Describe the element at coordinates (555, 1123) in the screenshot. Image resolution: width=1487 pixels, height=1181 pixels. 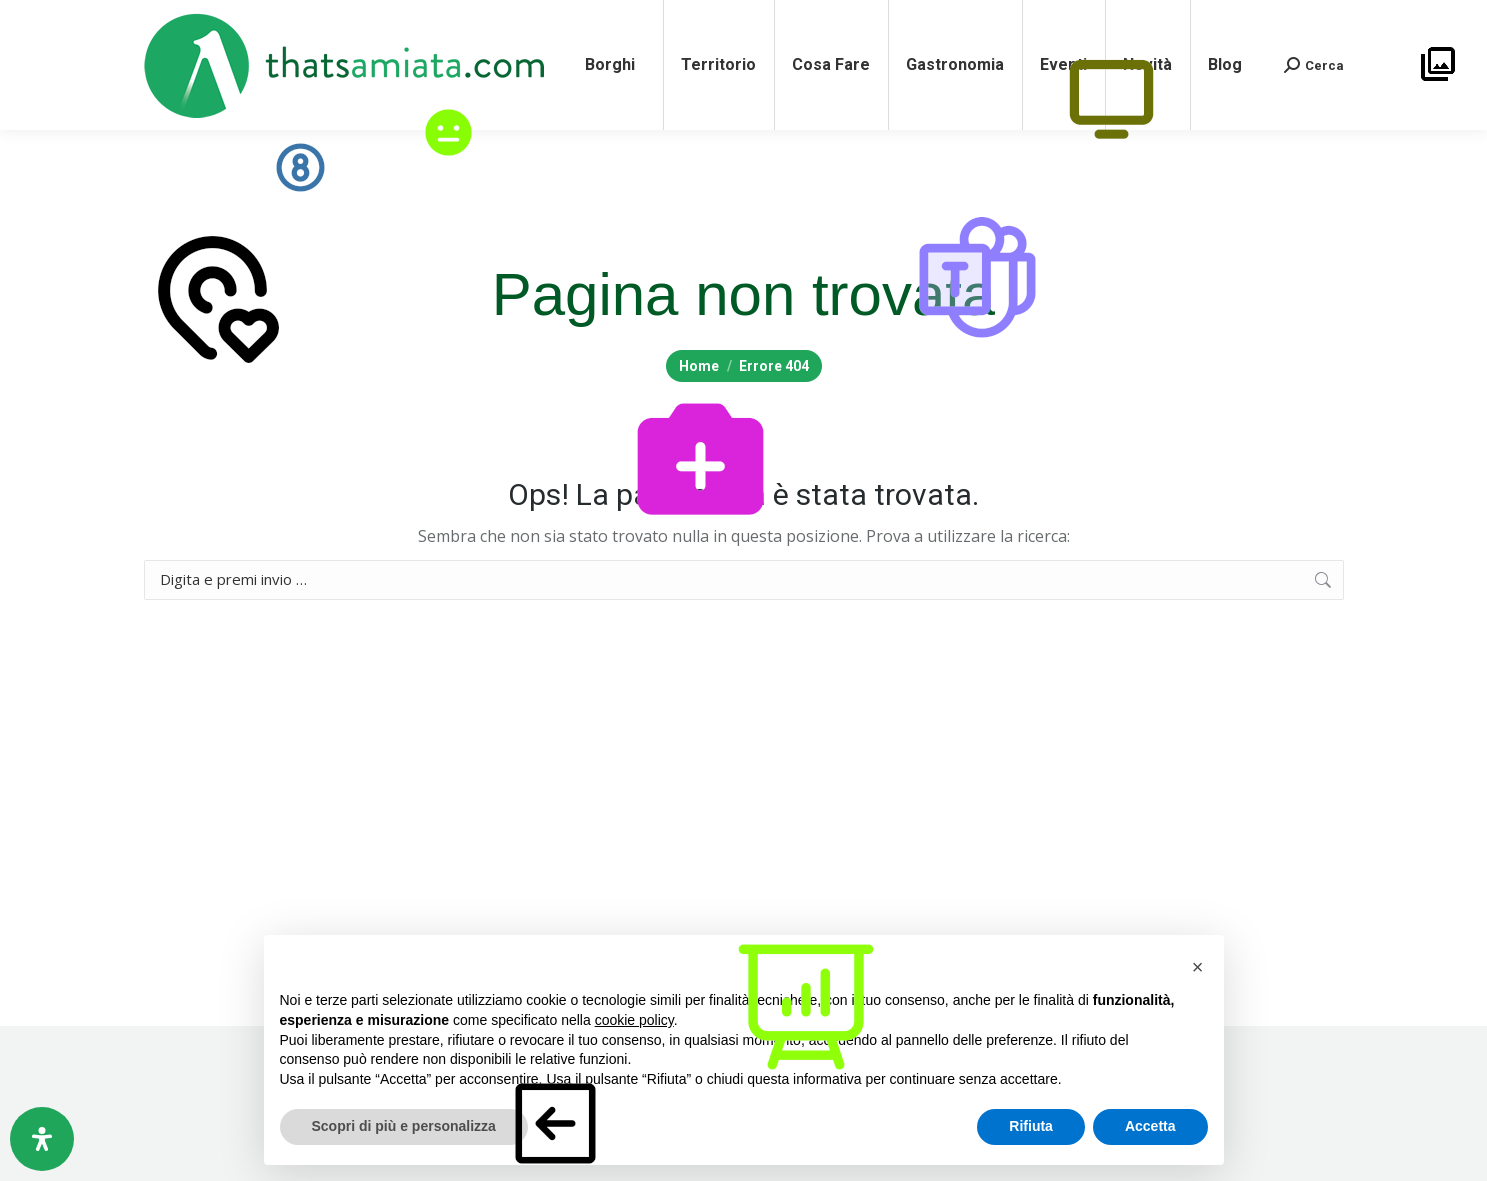
I see `navigate back to the previous screen` at that location.